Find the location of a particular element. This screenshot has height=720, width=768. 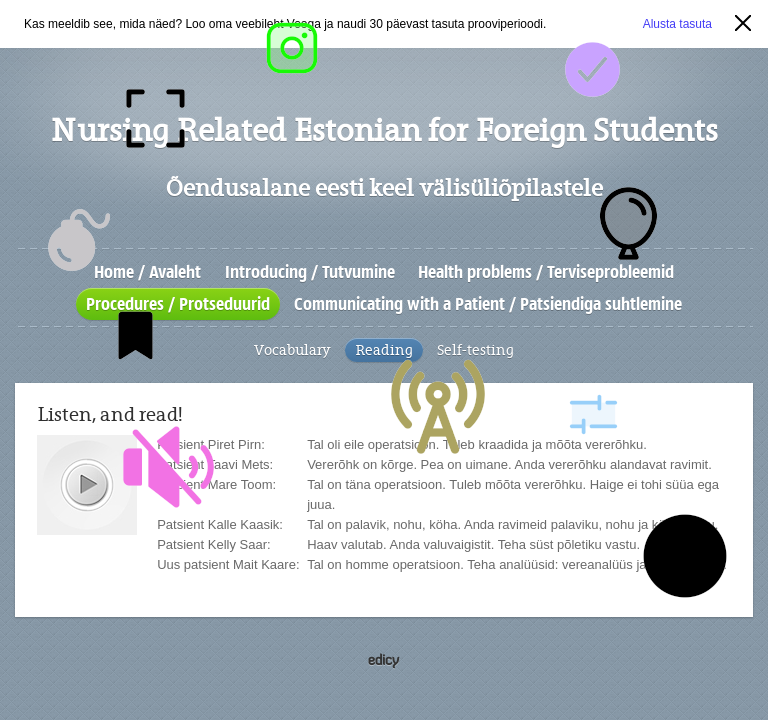

indicates a destructive or dangerous action is located at coordinates (76, 239).